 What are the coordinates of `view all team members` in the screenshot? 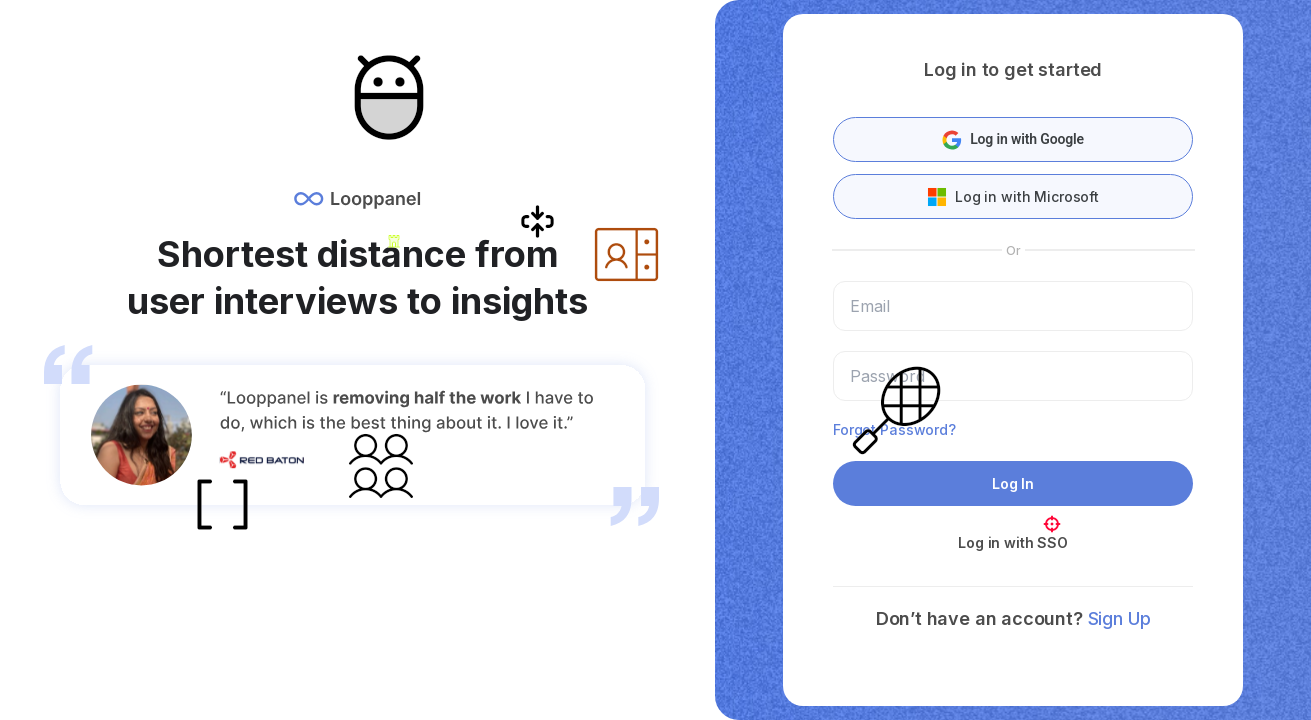 It's located at (381, 466).